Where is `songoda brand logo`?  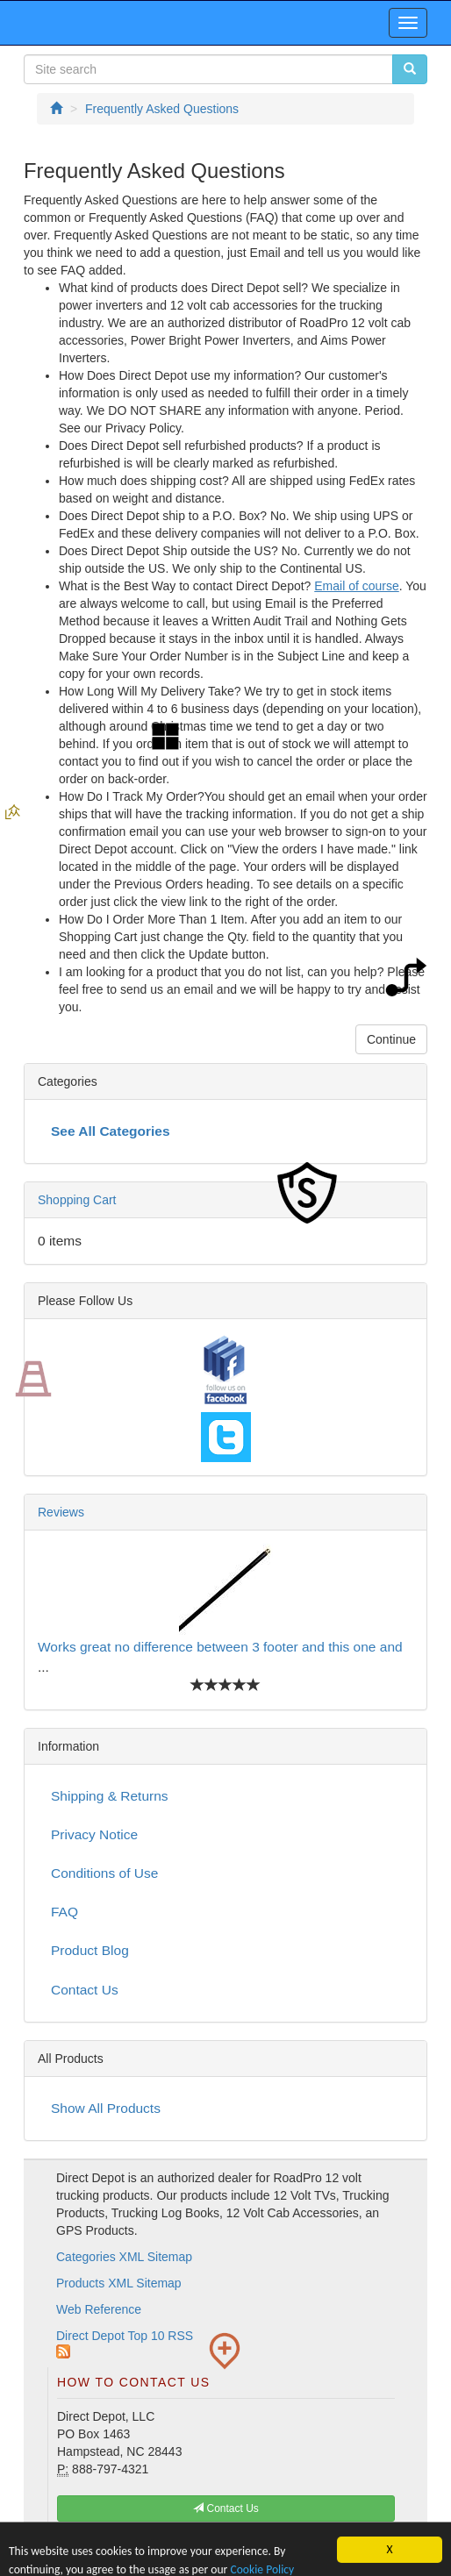 songoda brand logo is located at coordinates (307, 1193).